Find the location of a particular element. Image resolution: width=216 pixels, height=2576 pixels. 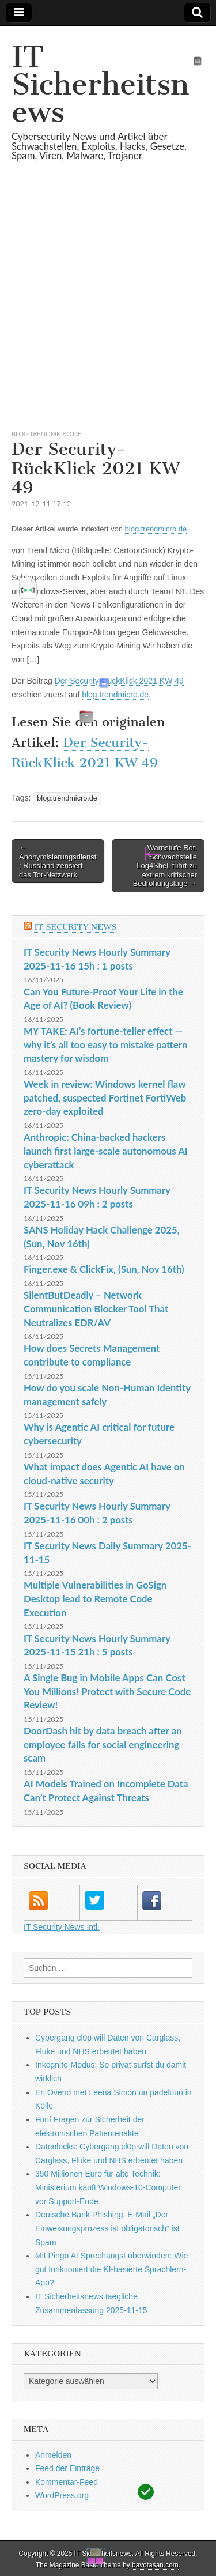

systemd unit configuration file is located at coordinates (28, 588).